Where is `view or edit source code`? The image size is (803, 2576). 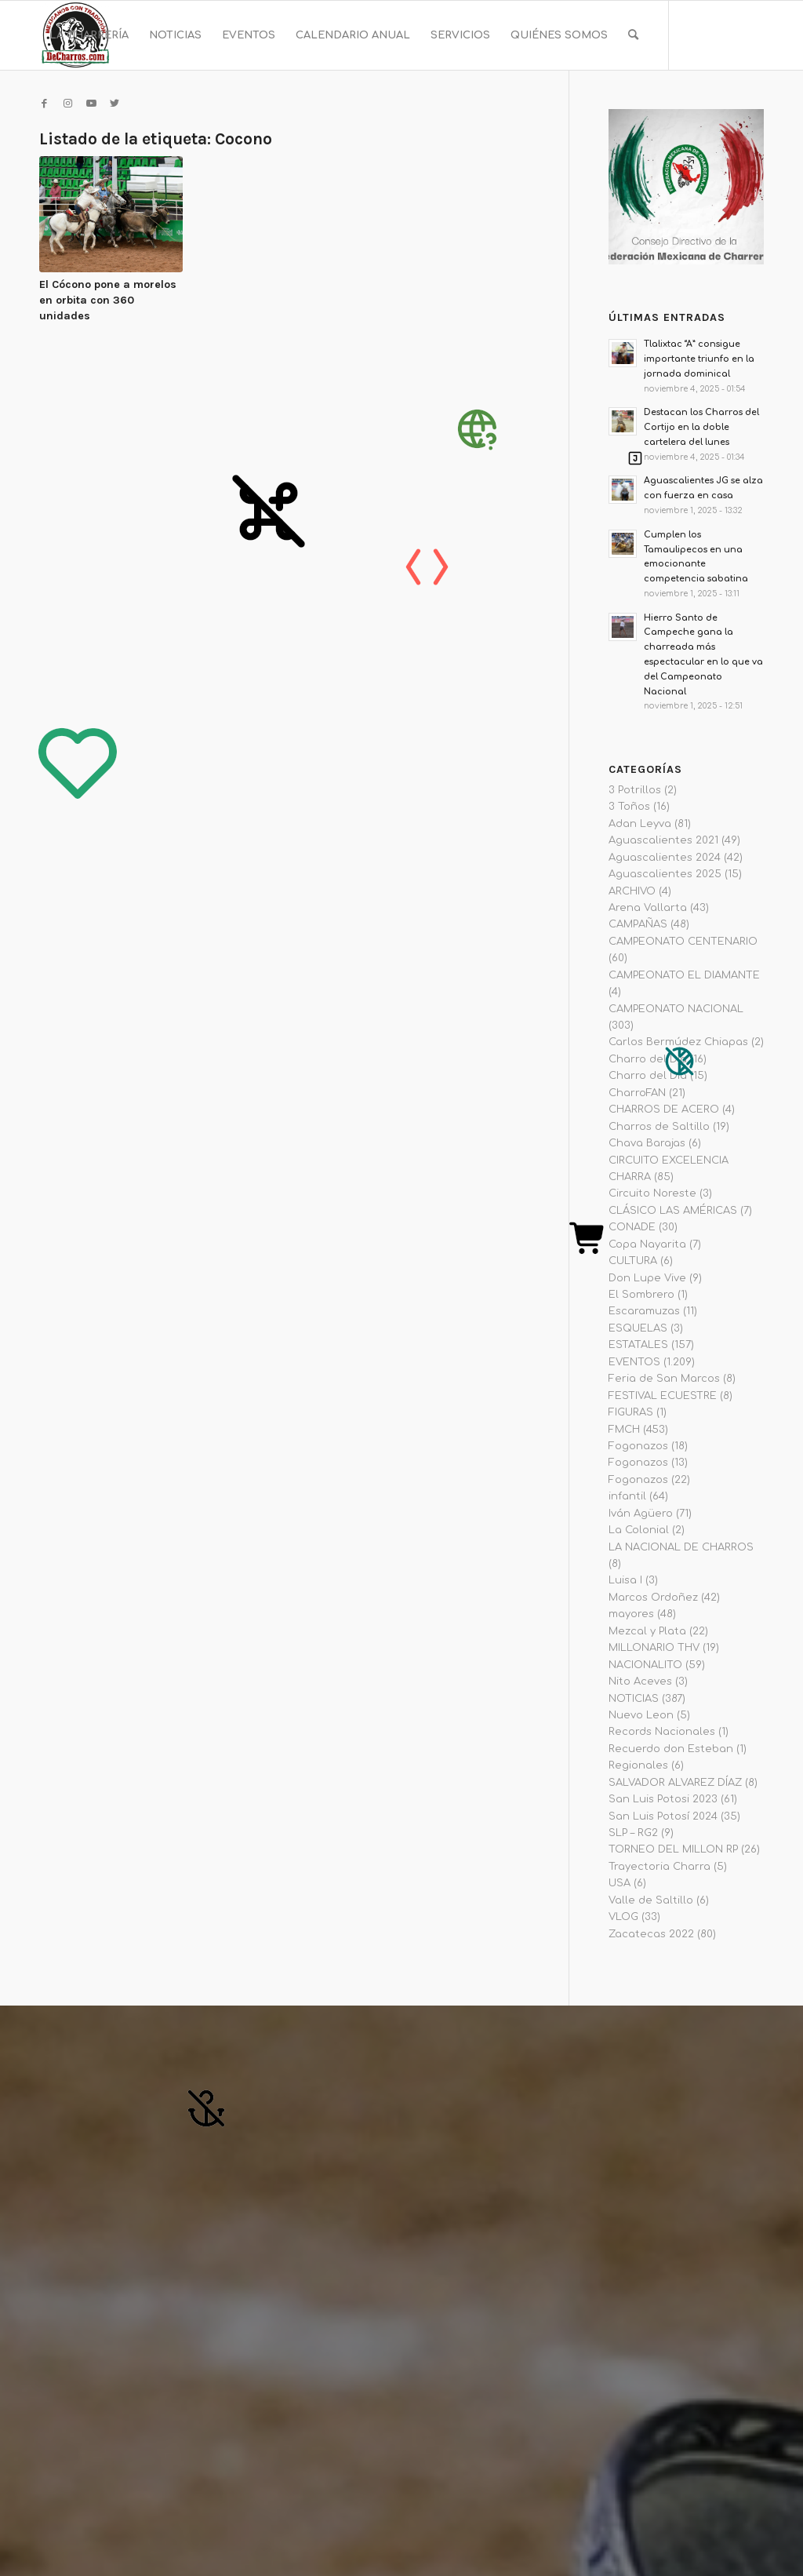 view or edit source code is located at coordinates (427, 567).